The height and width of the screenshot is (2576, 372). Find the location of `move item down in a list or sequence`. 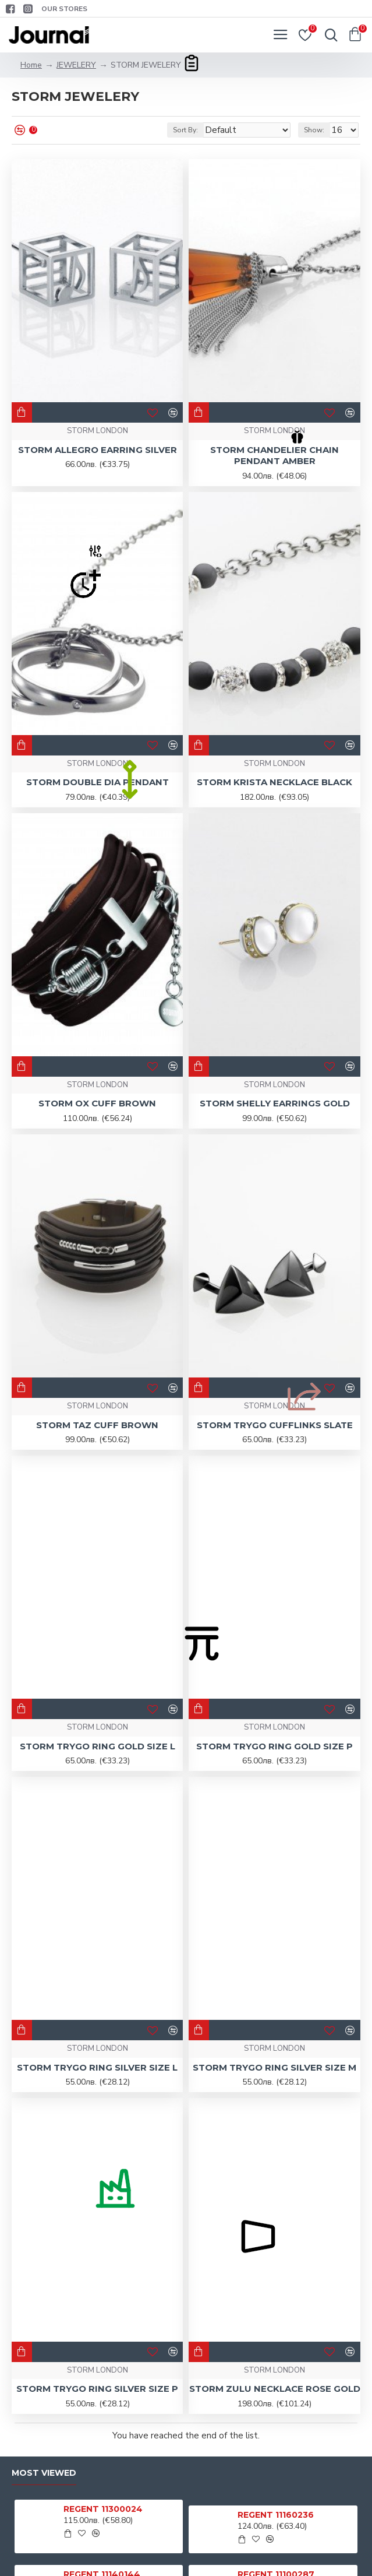

move item down in a list or sequence is located at coordinates (130, 779).